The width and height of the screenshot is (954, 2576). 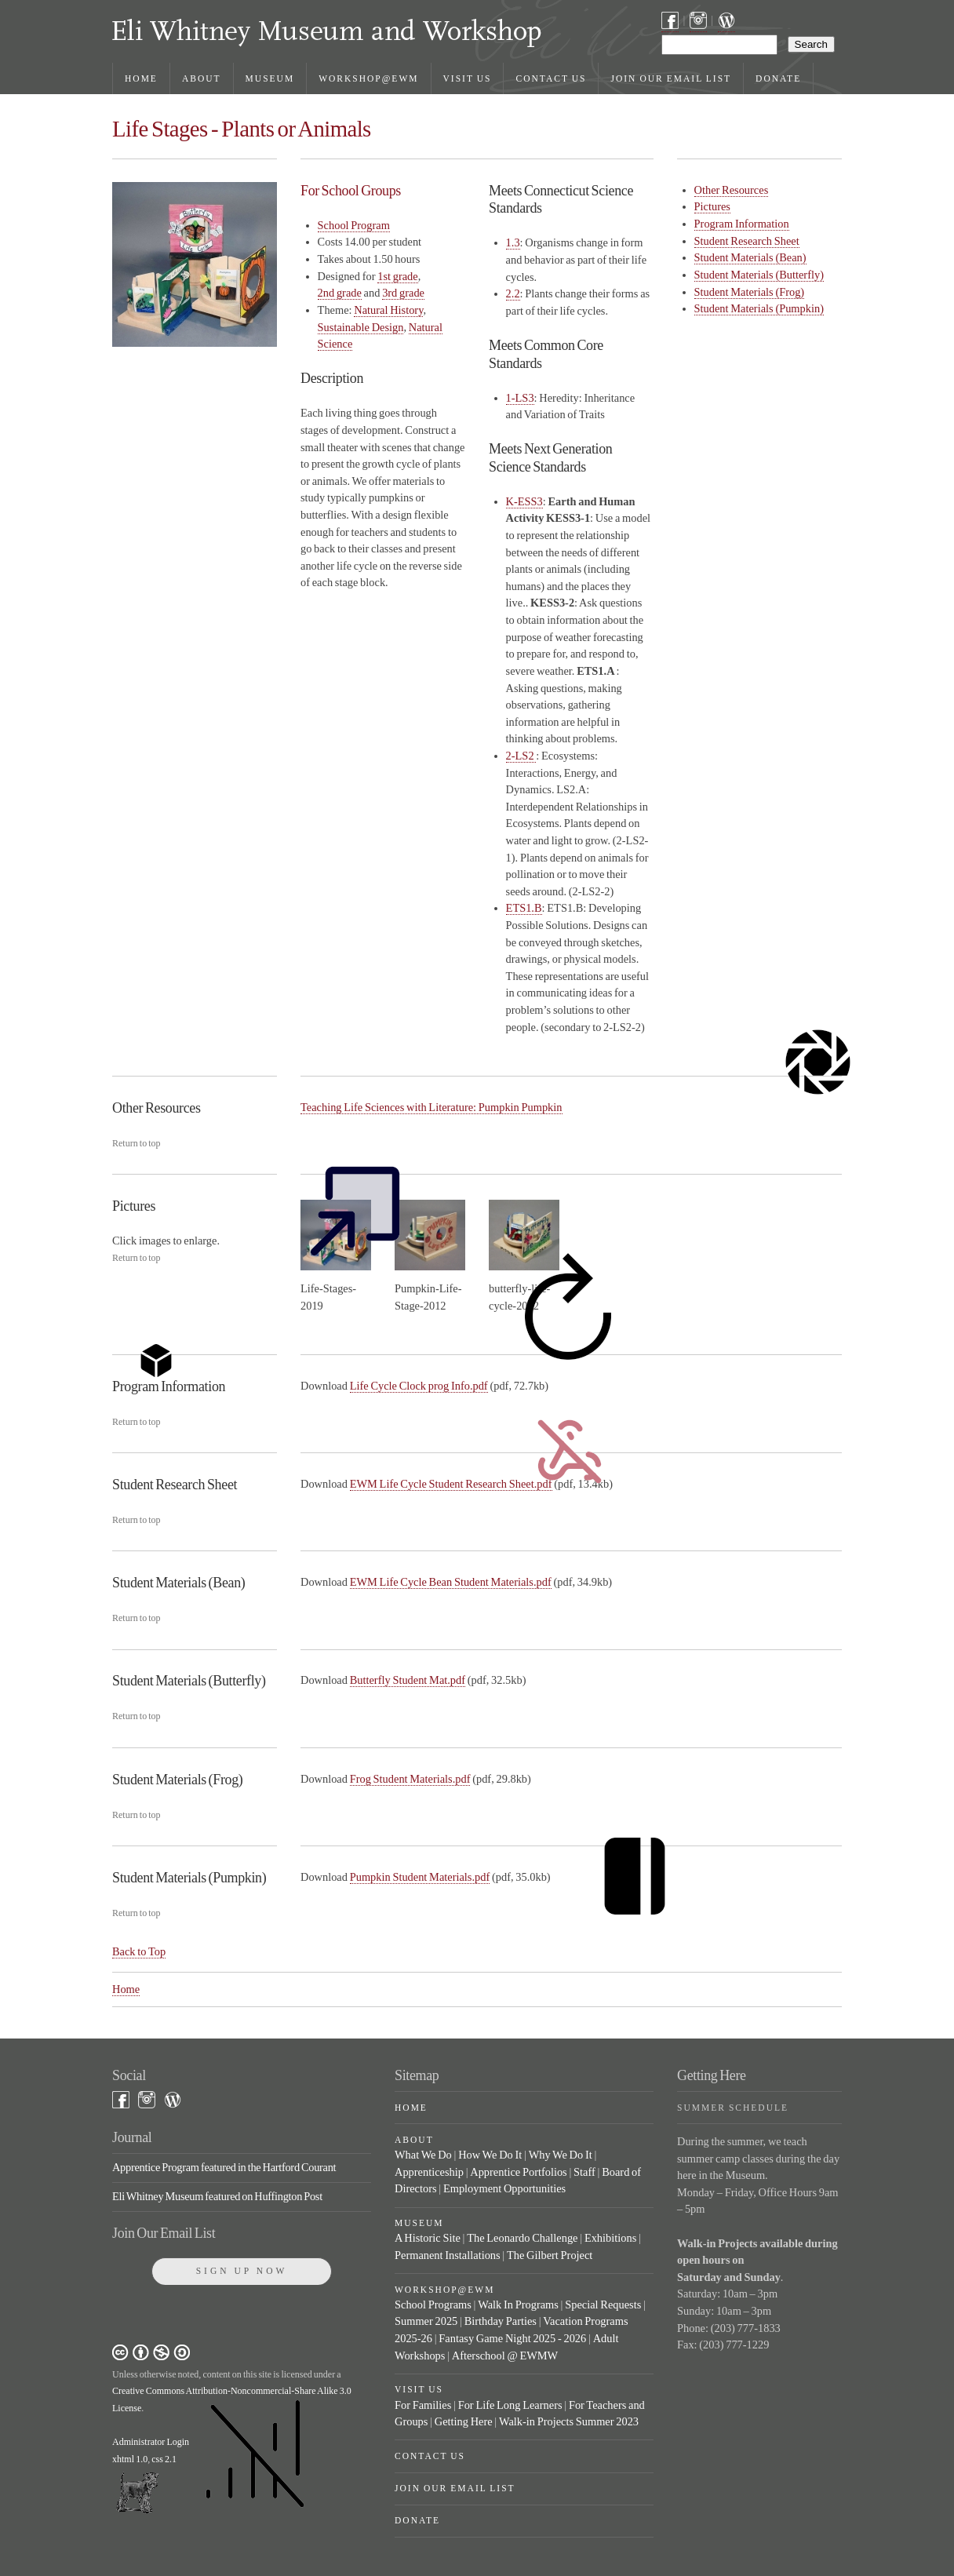 What do you see at coordinates (156, 1361) in the screenshot?
I see `view 3D model or object` at bounding box center [156, 1361].